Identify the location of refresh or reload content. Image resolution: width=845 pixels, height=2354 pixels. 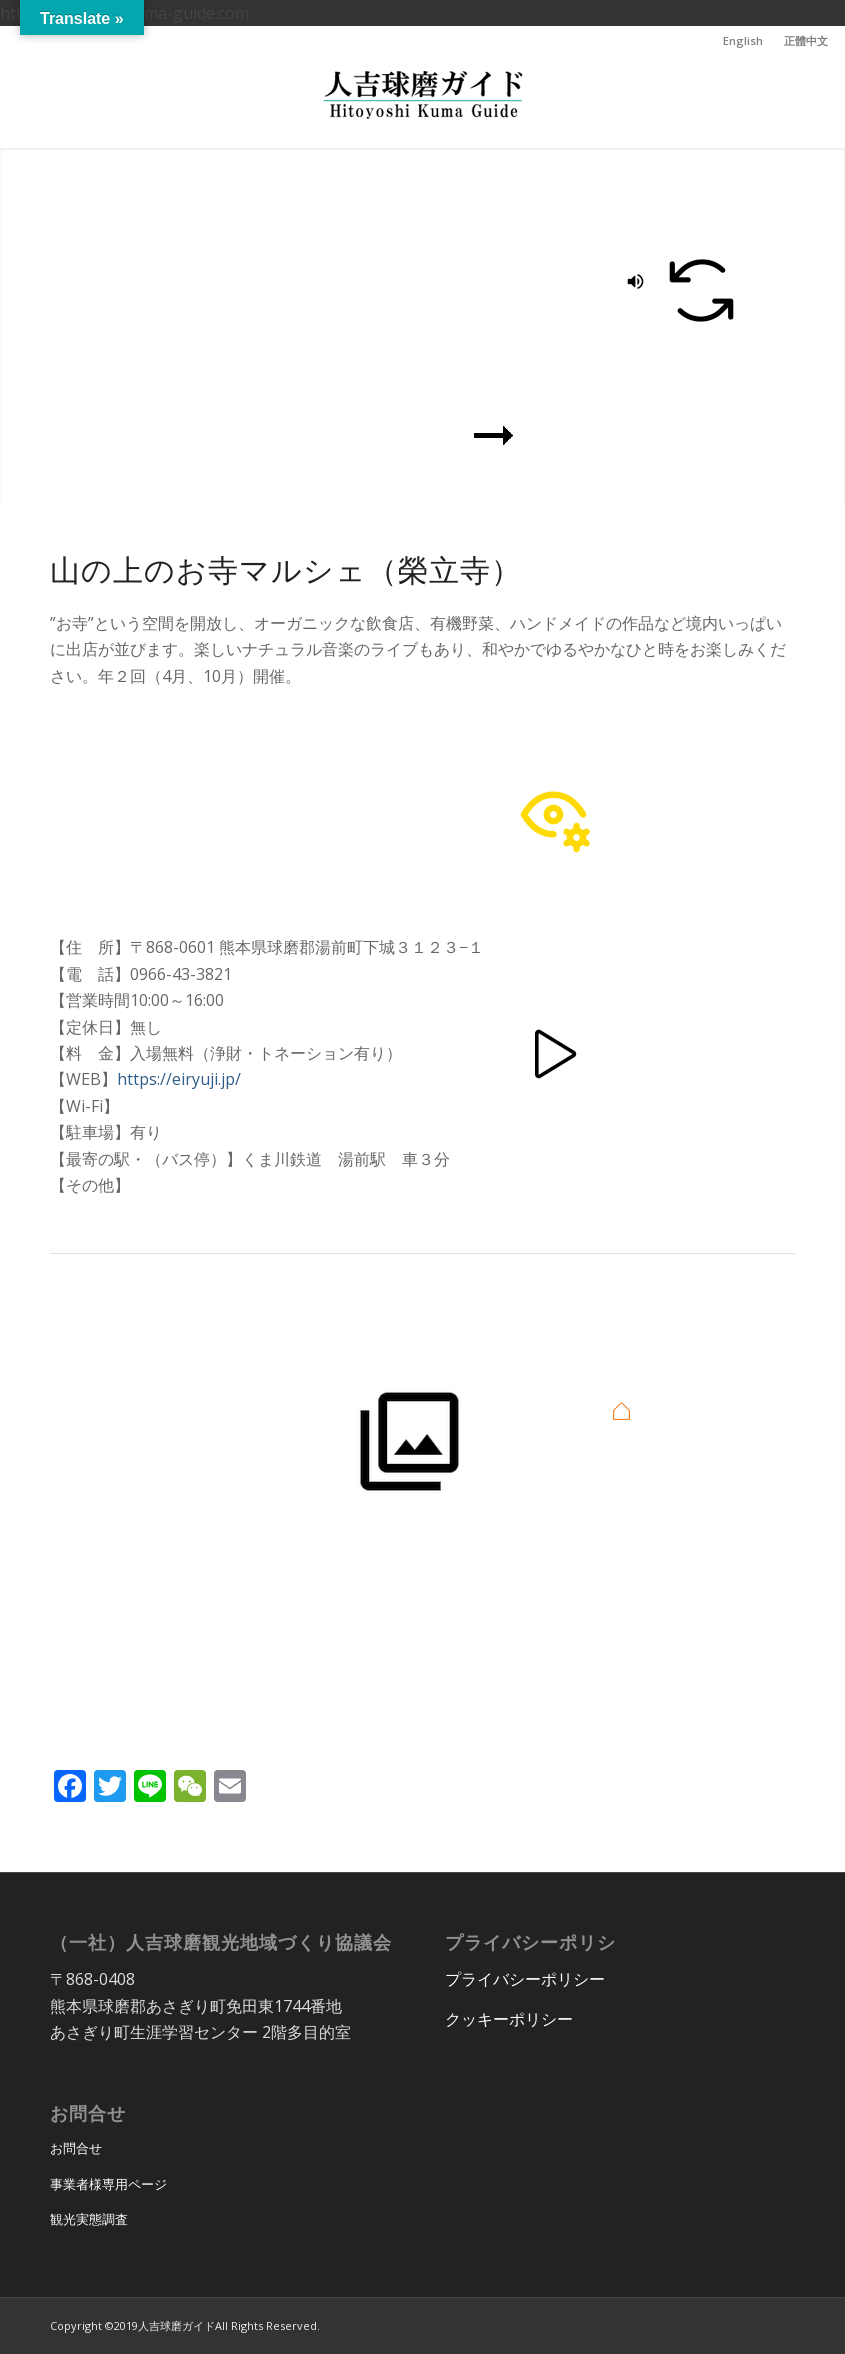
(701, 290).